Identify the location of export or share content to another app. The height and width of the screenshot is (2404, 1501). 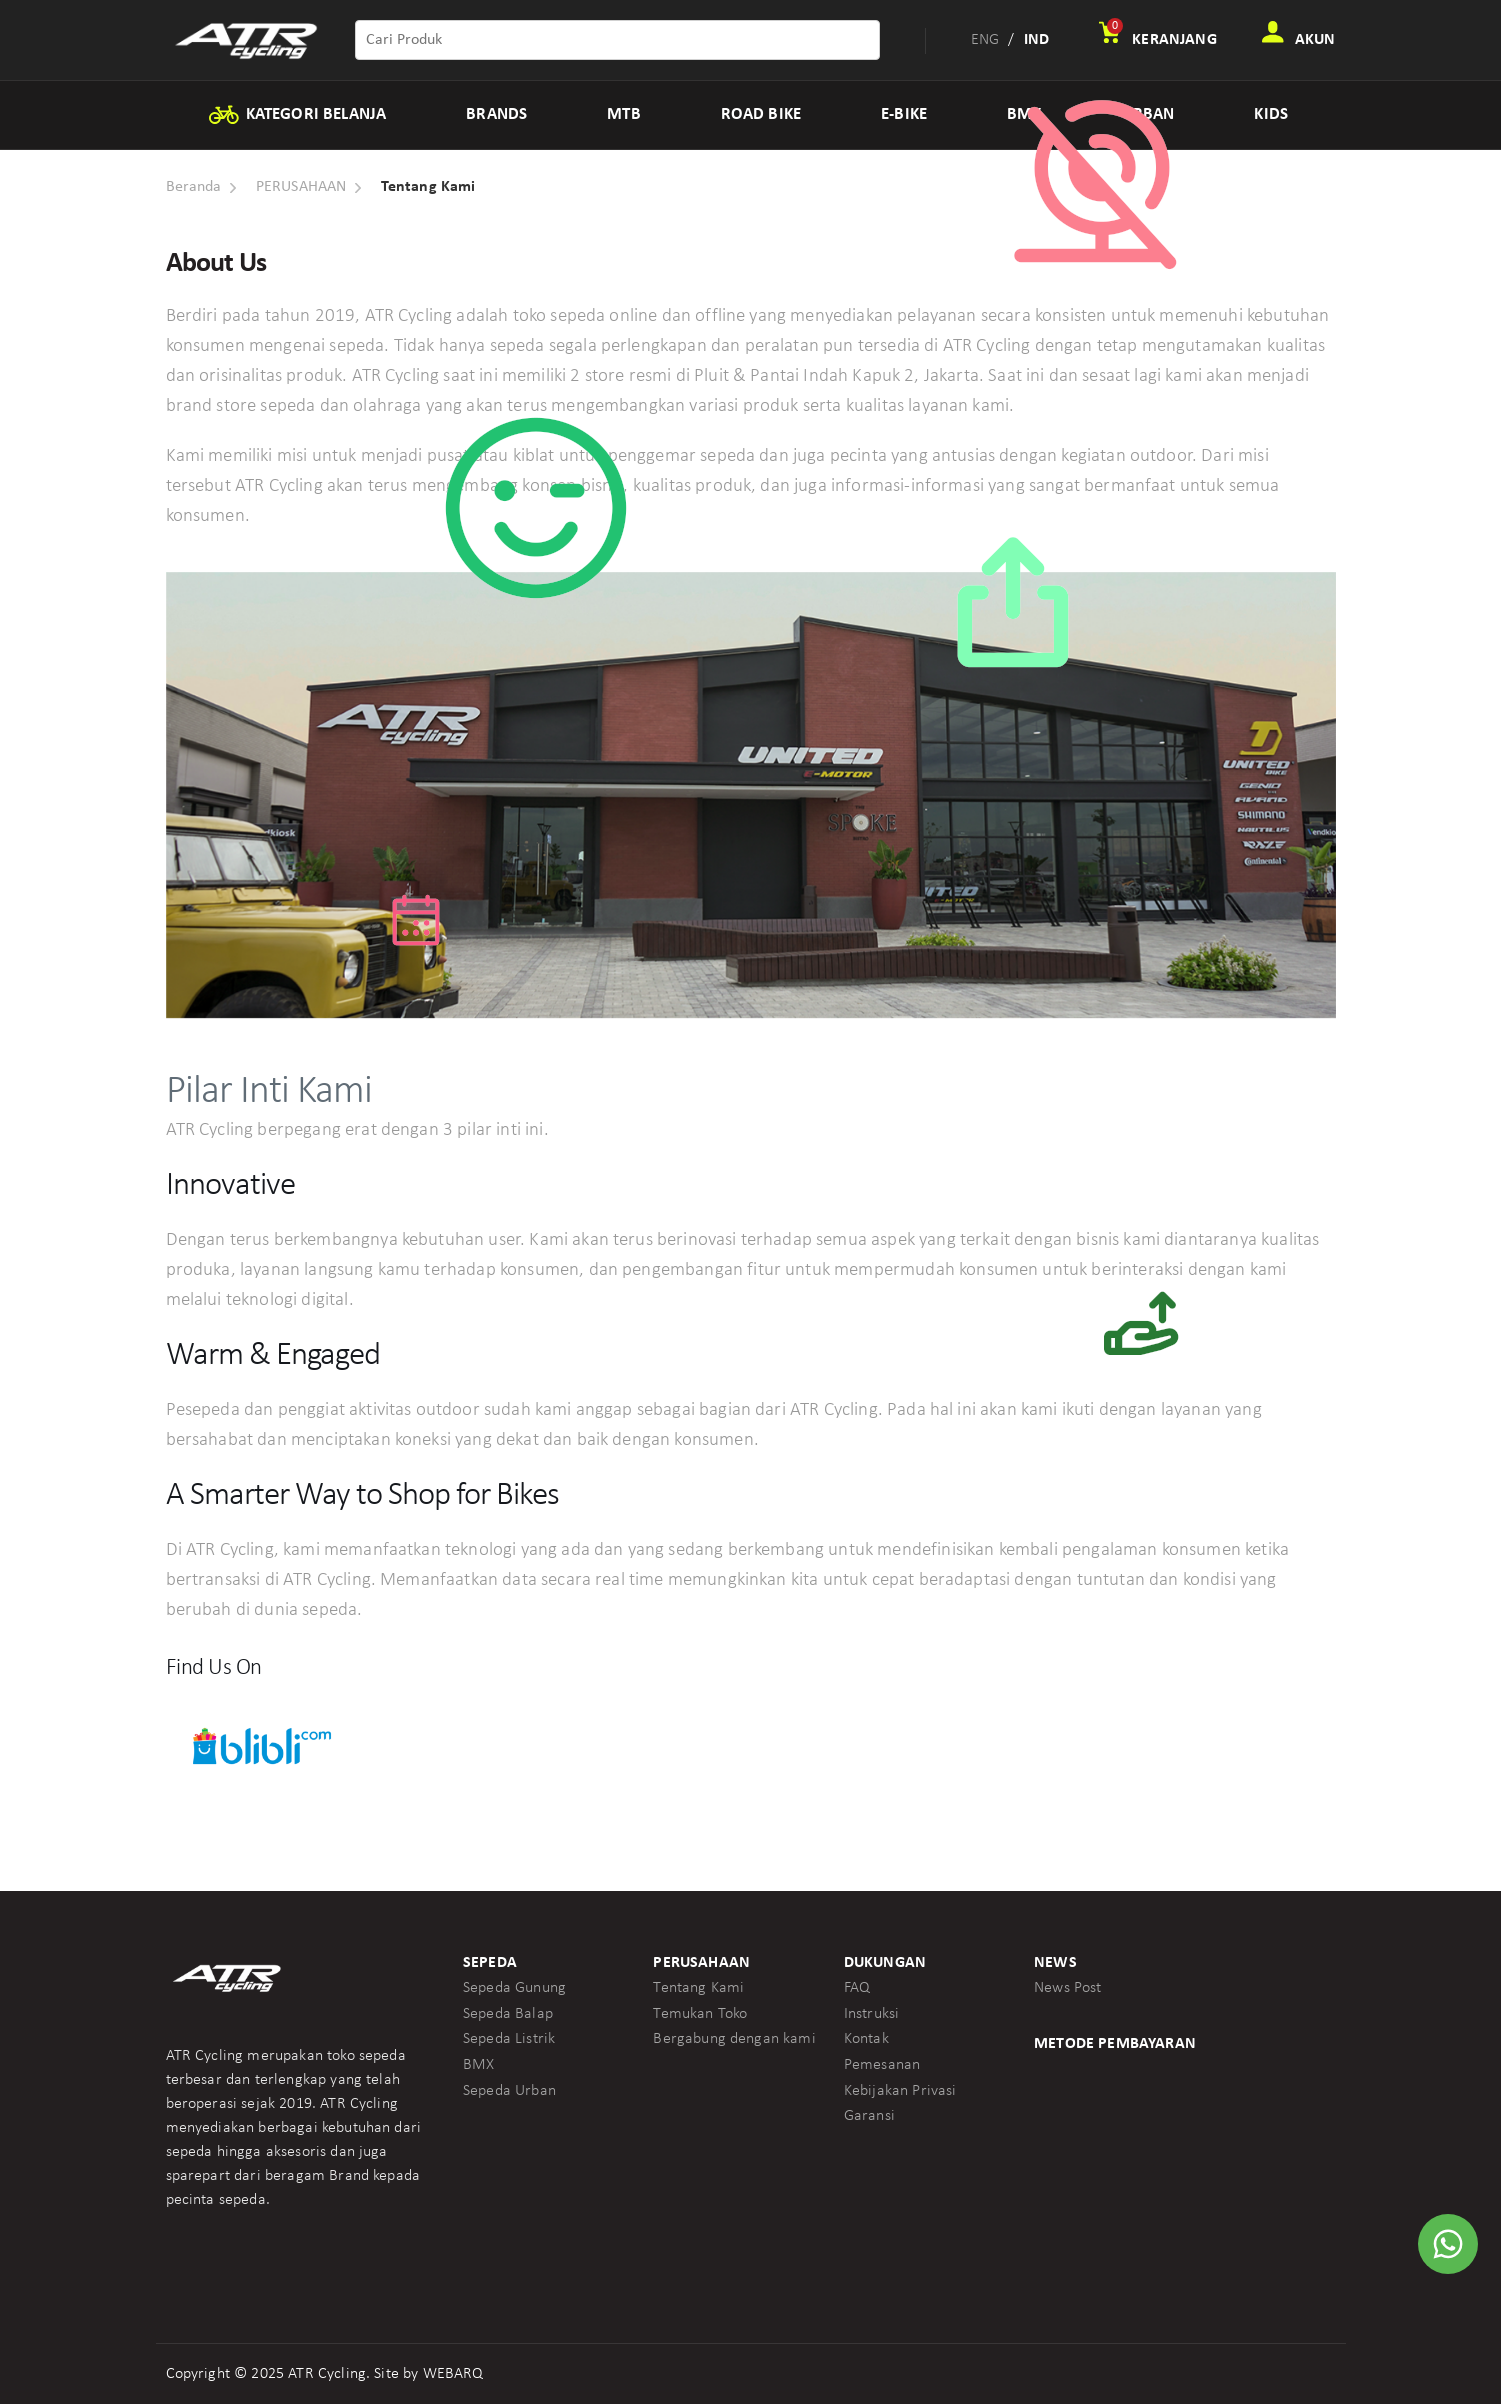
(1013, 607).